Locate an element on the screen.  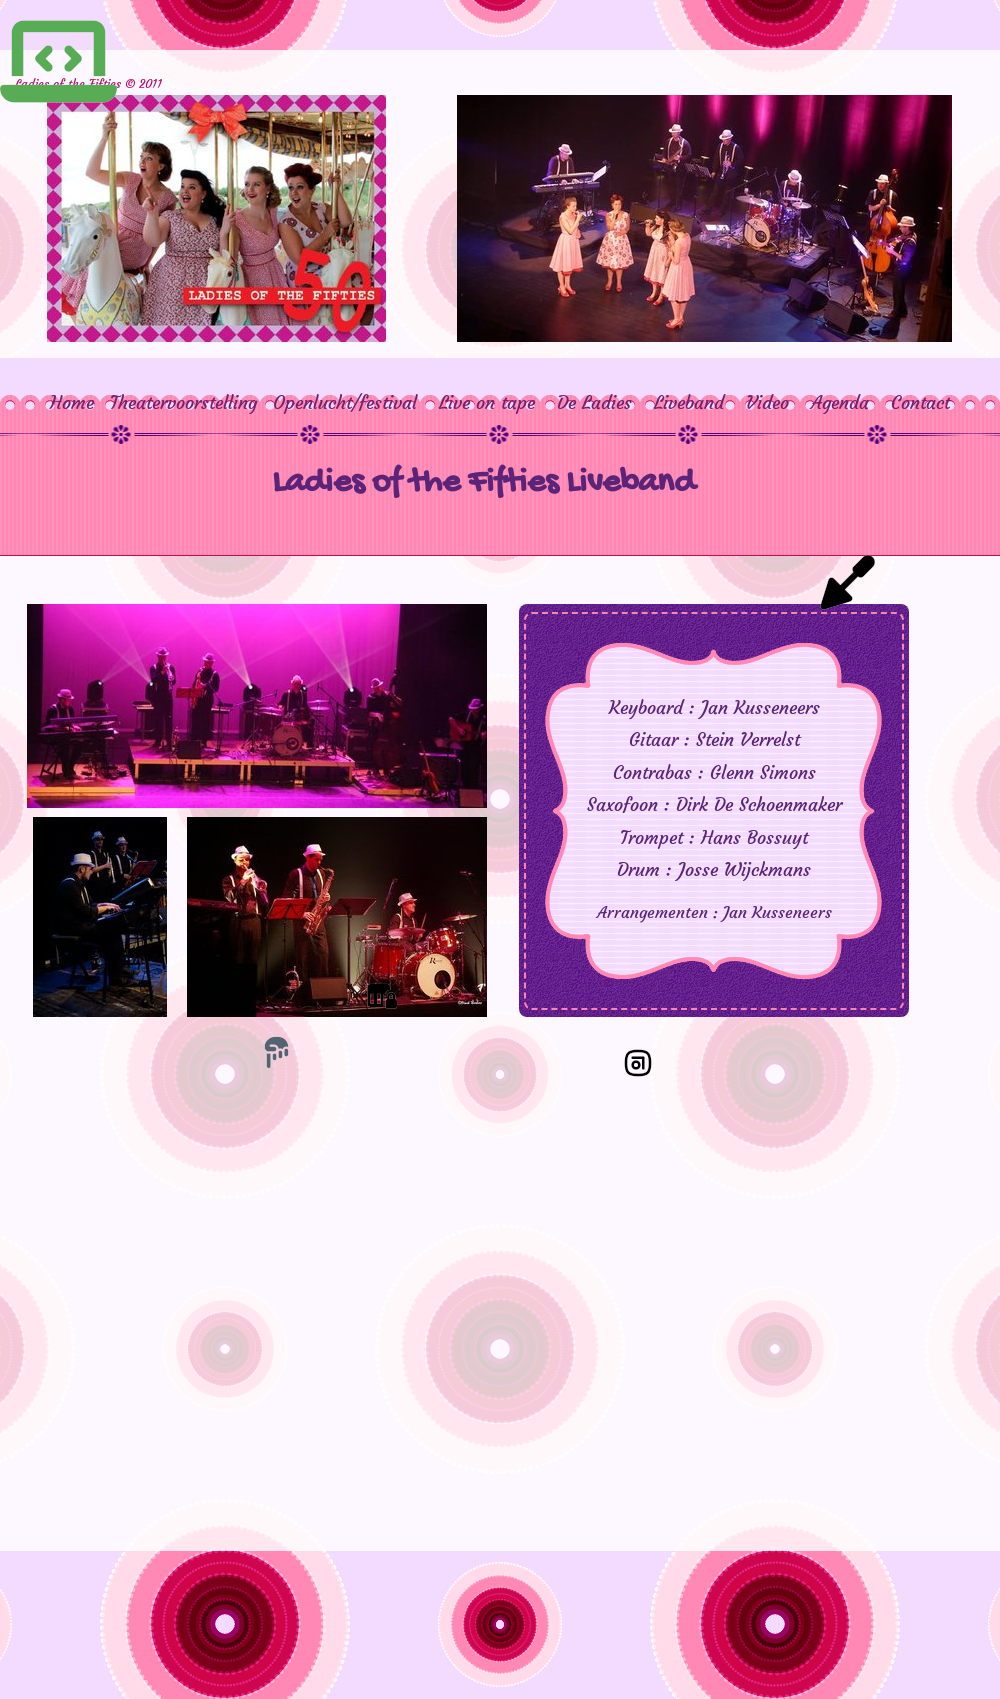
open code editor or development environment is located at coordinates (58, 61).